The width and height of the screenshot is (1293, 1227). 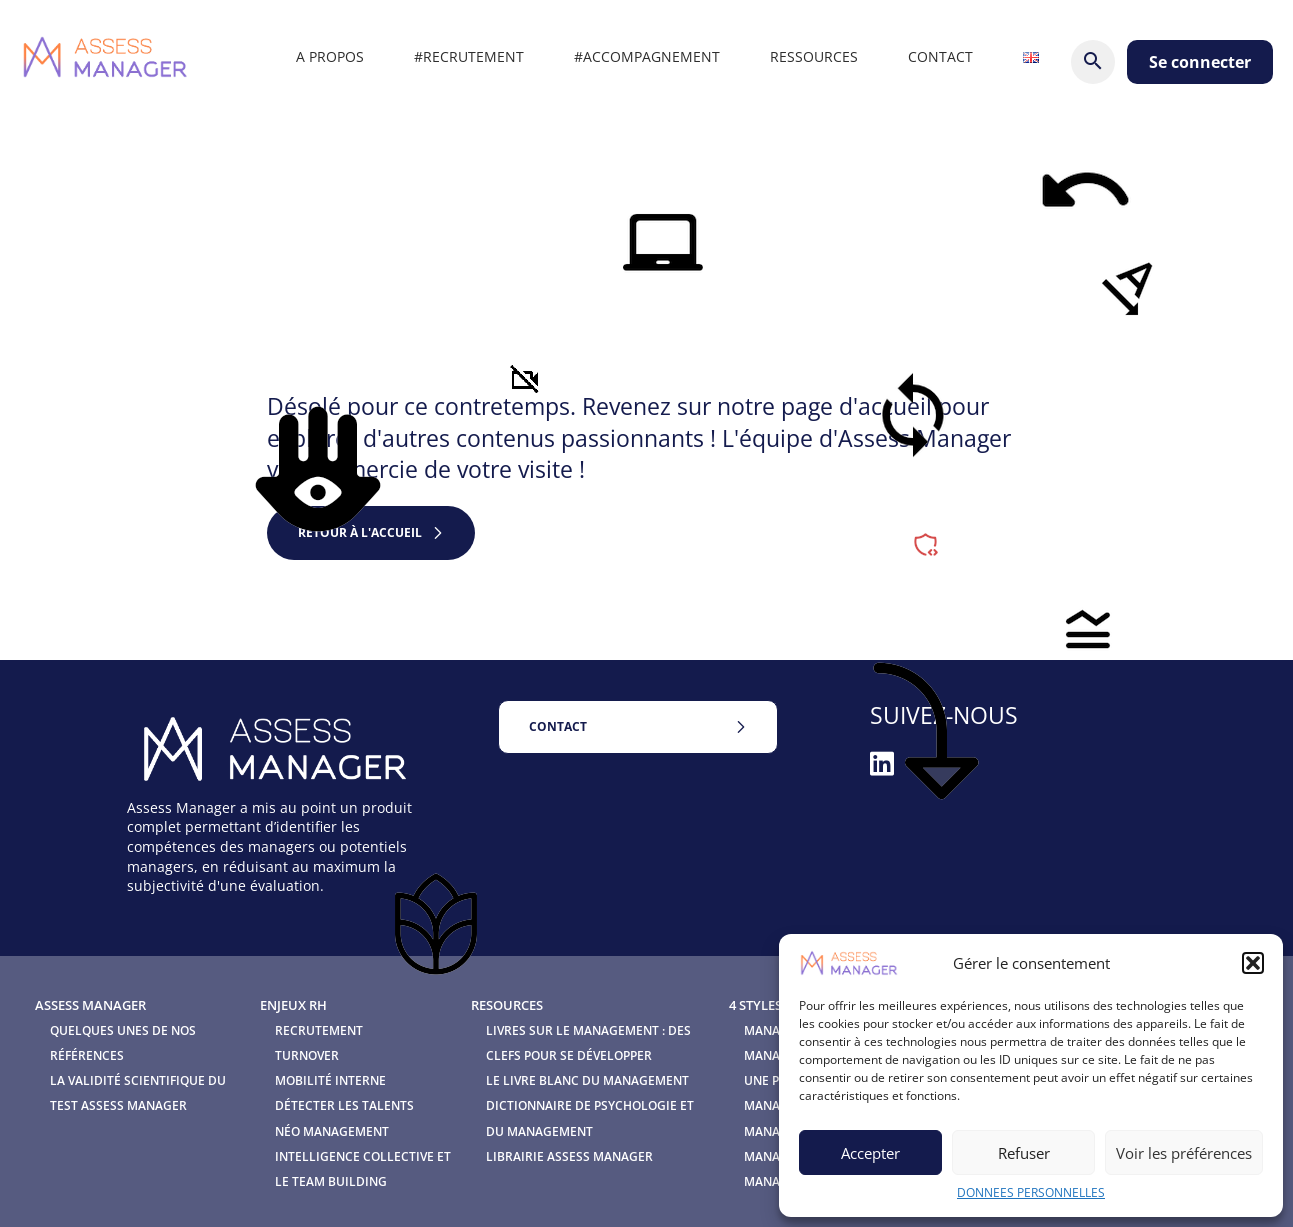 What do you see at coordinates (663, 244) in the screenshot?
I see `access chromebook or laptop settings` at bounding box center [663, 244].